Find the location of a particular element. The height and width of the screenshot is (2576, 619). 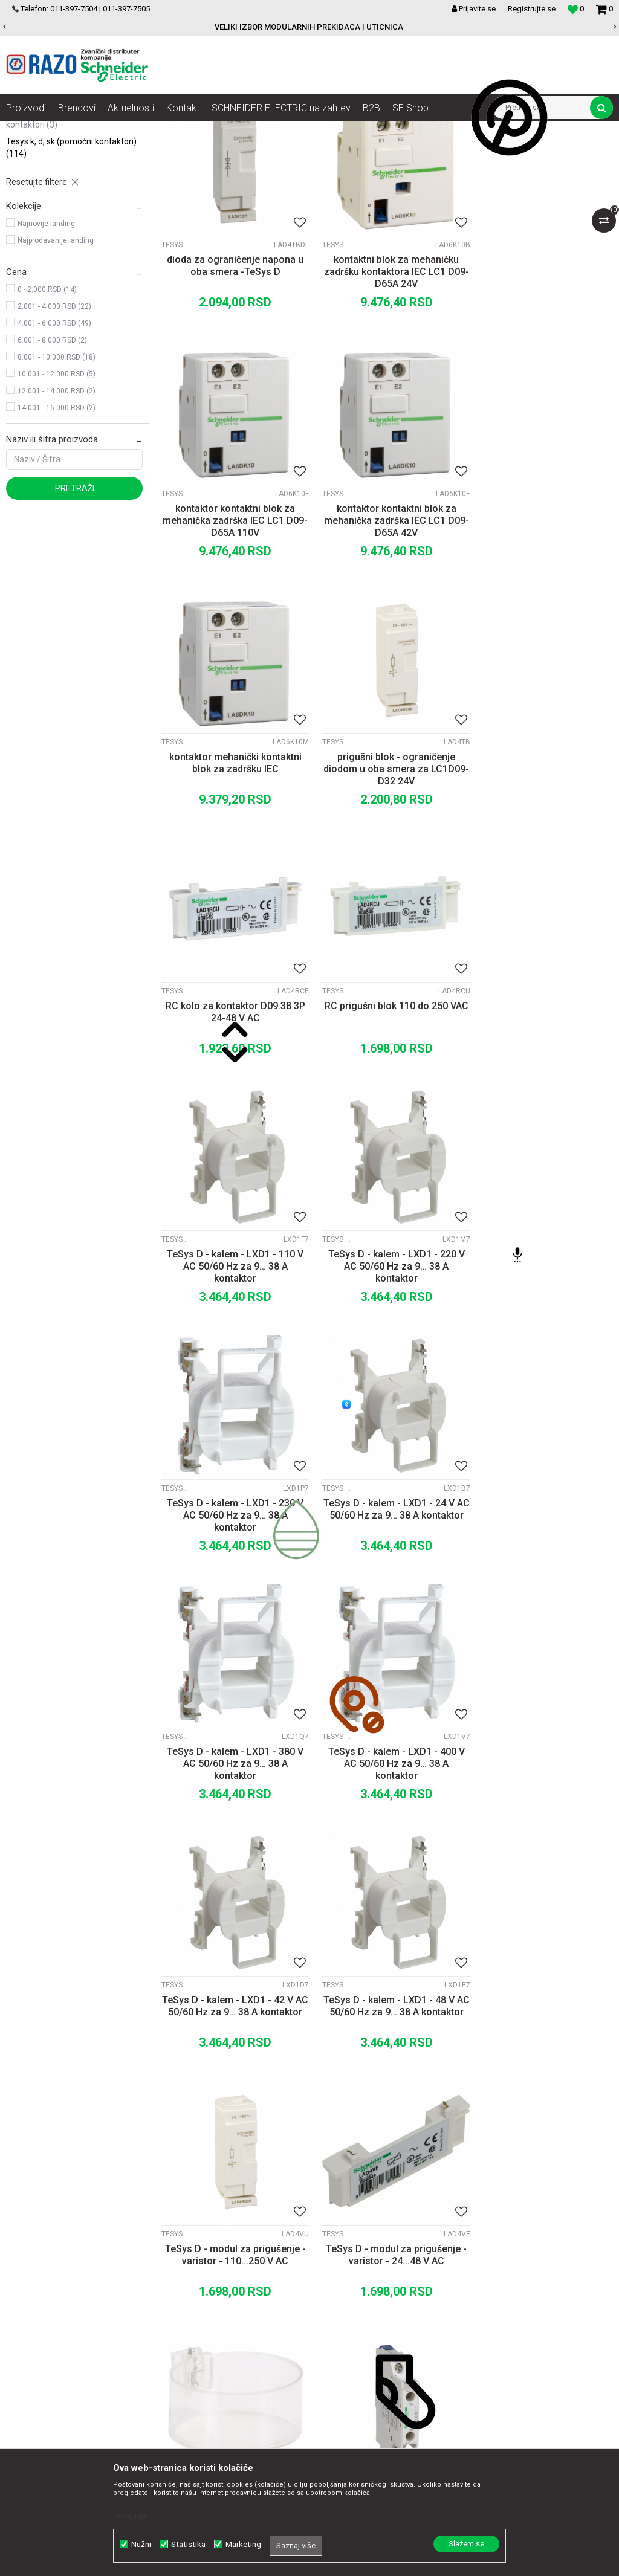

expand or collapse a dropdown menu is located at coordinates (235, 1042).